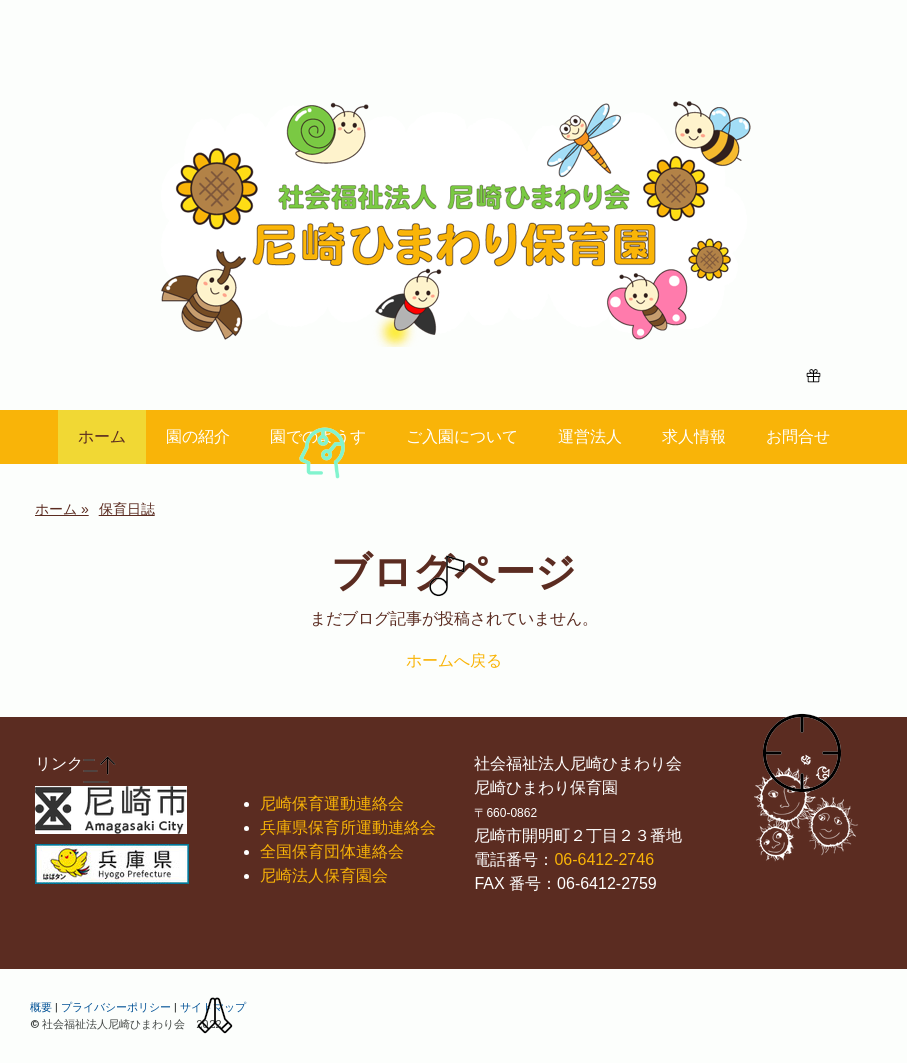  I want to click on view or redeem a gift, so click(813, 376).